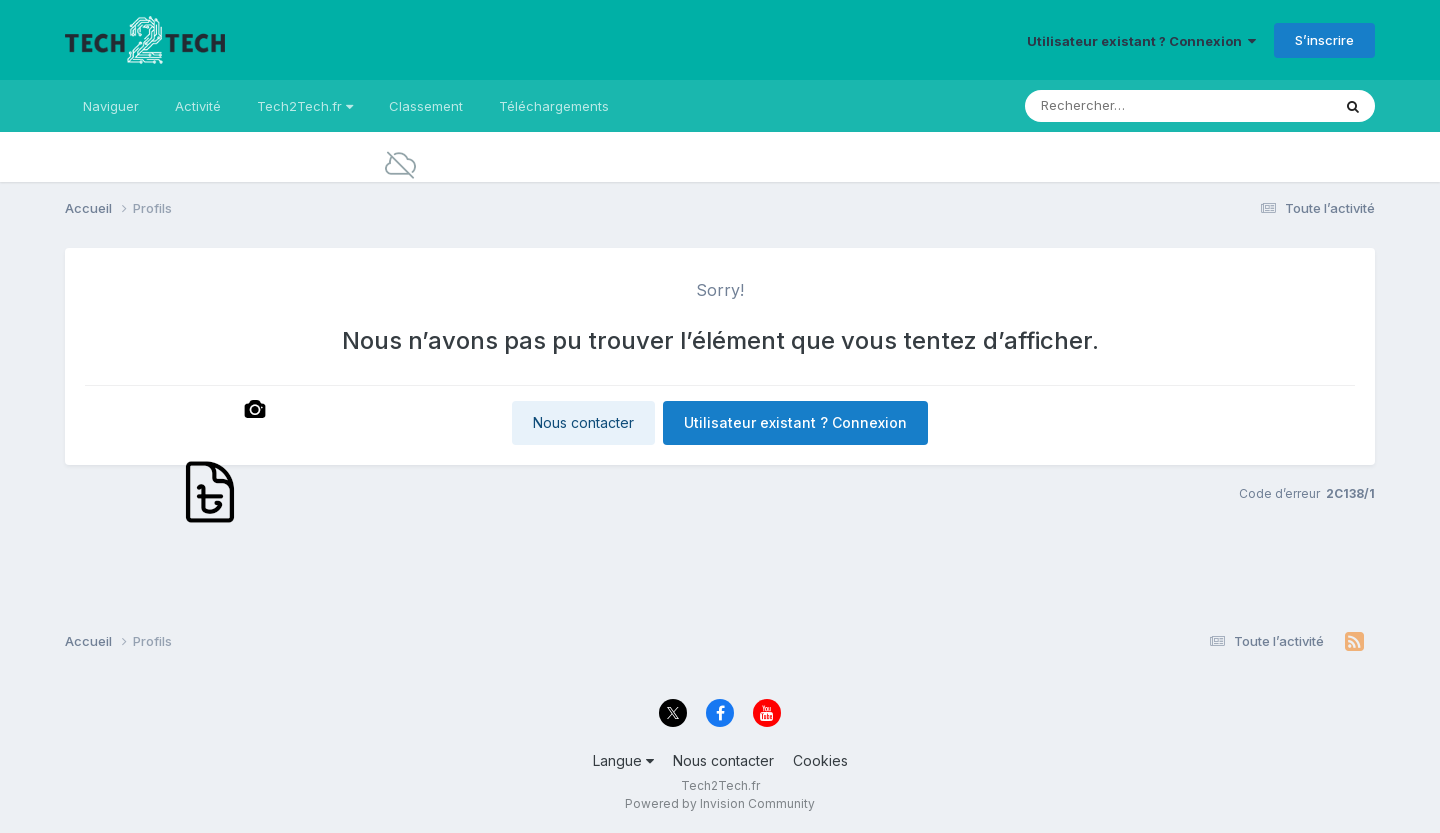 The width and height of the screenshot is (1440, 833). Describe the element at coordinates (210, 492) in the screenshot. I see `view bangladeshi taka financial document` at that location.